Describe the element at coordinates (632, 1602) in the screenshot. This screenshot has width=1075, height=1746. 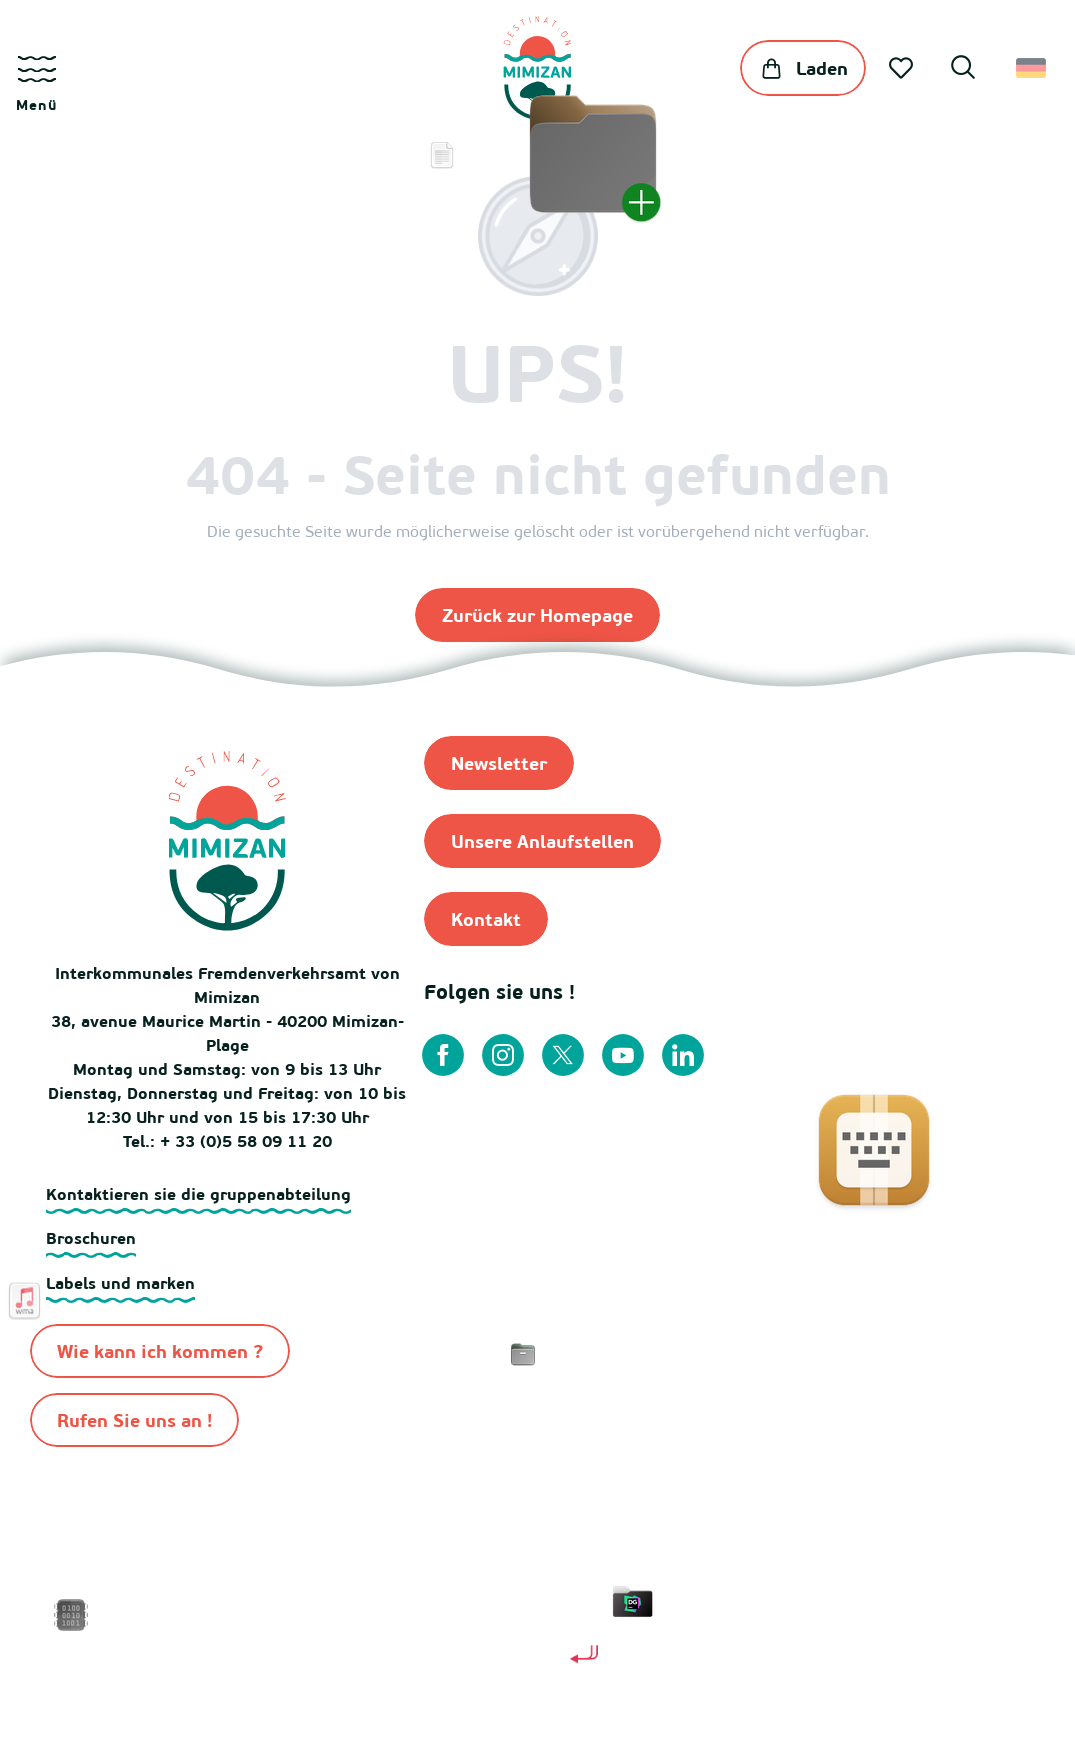
I see `open JetBrains DataGrip project folder` at that location.